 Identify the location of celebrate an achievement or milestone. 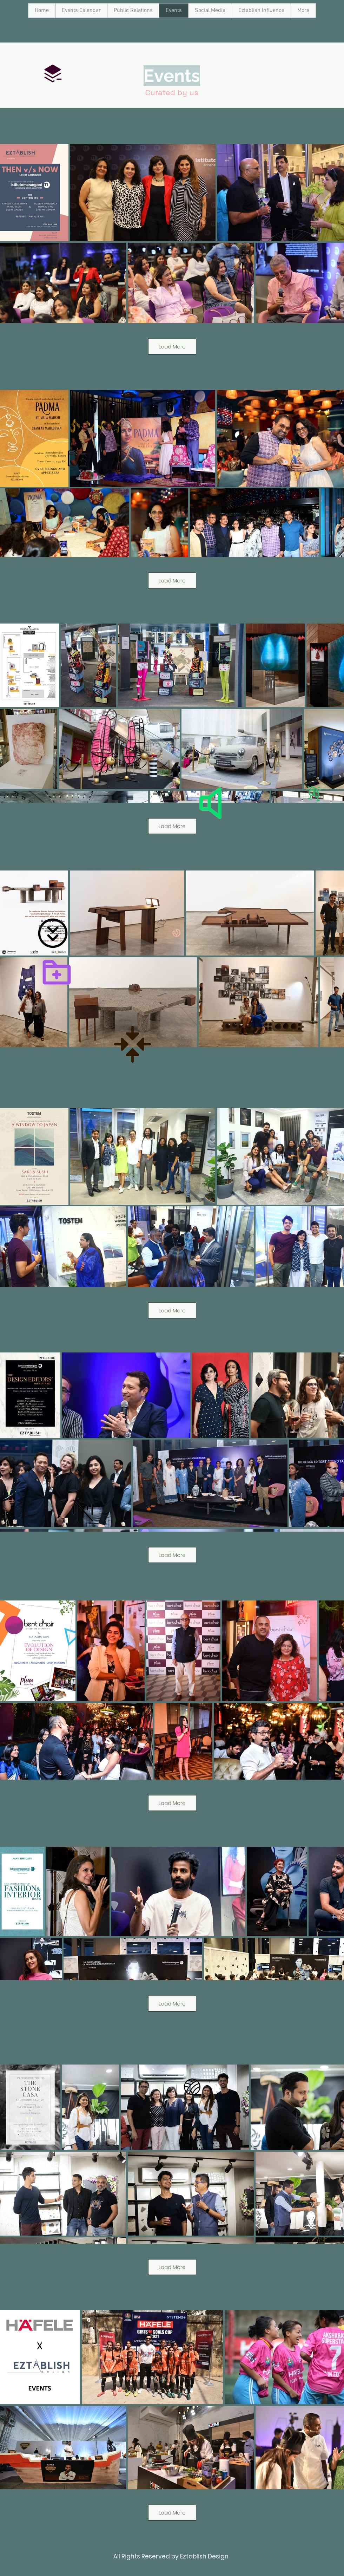
(314, 794).